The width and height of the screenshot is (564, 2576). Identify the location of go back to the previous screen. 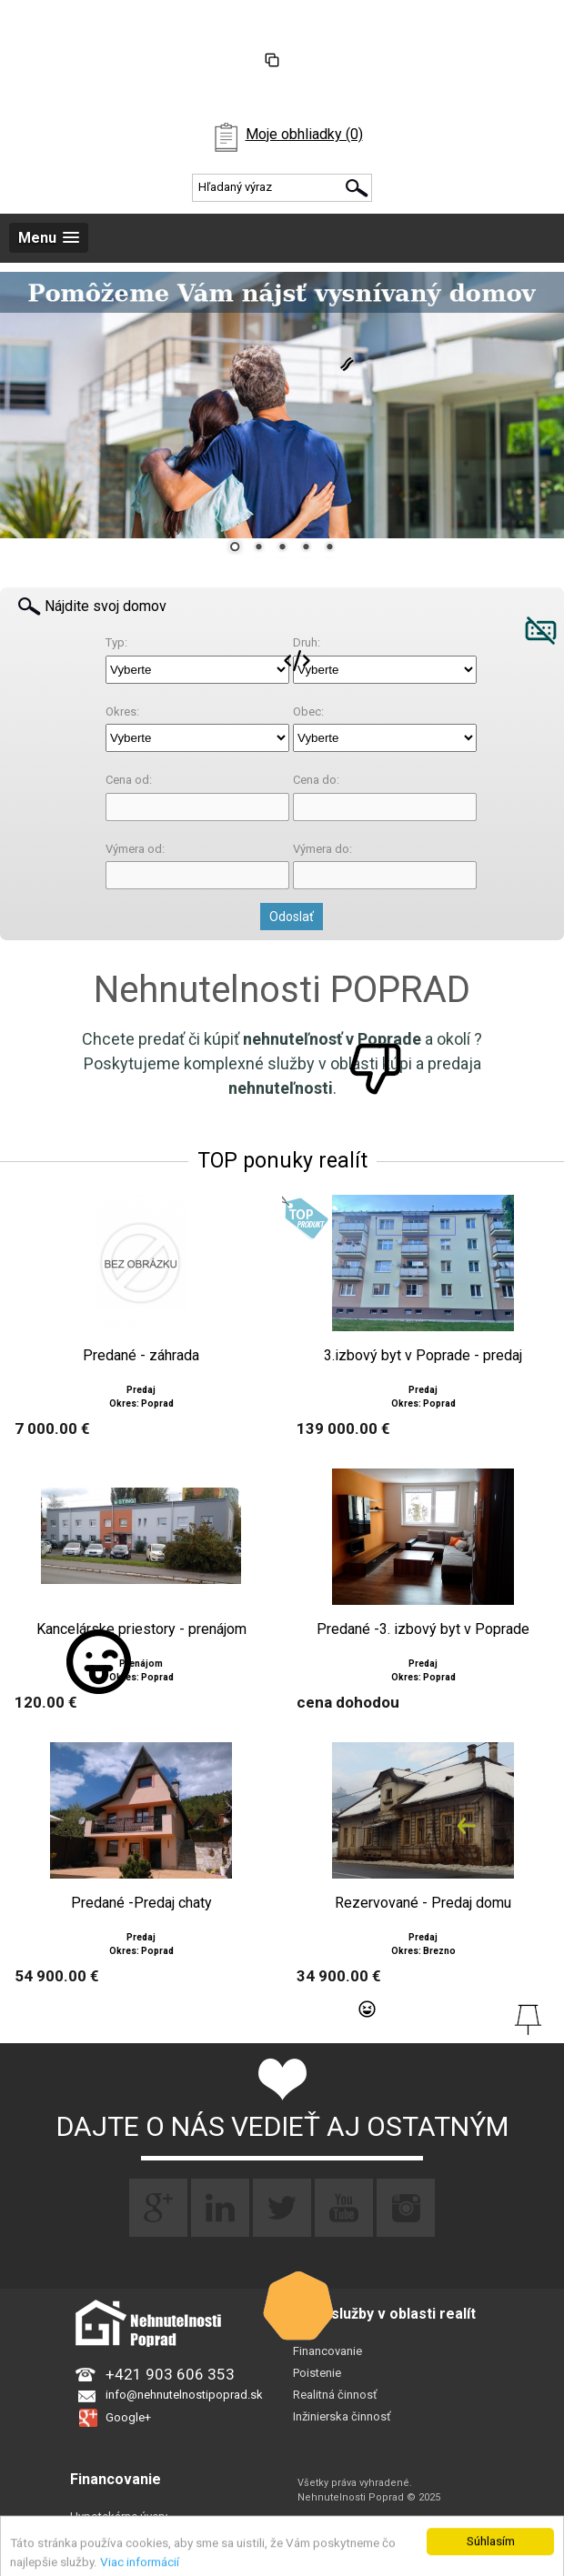
(467, 1826).